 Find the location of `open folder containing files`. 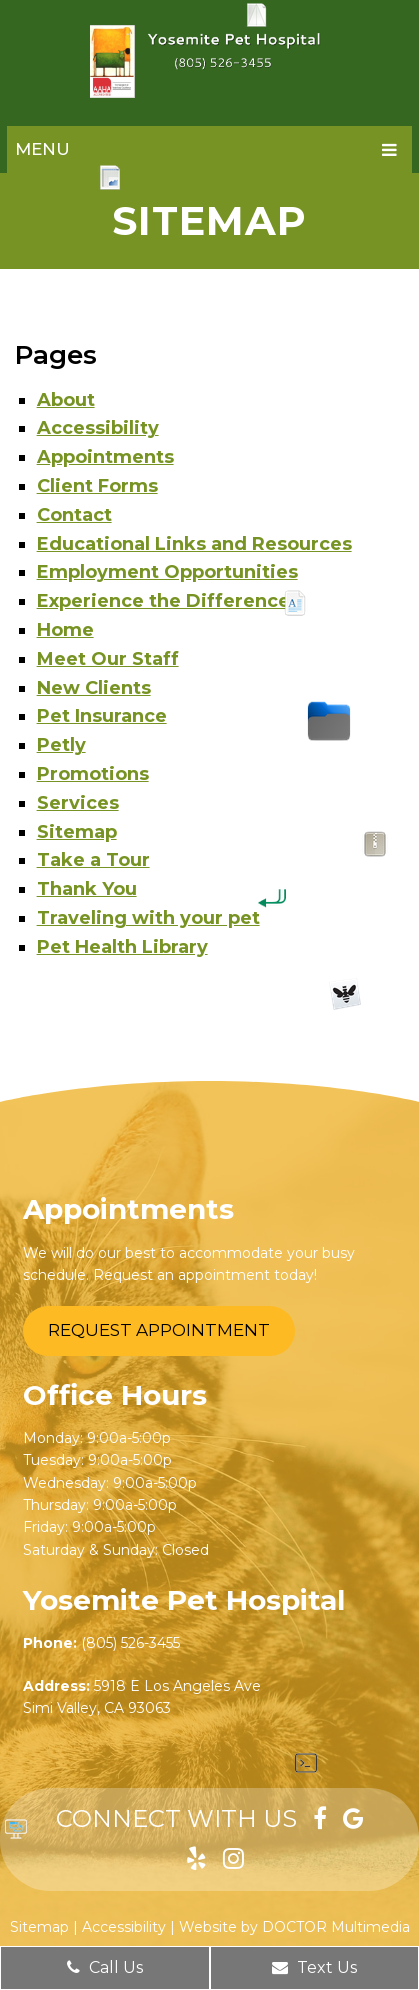

open folder containing files is located at coordinates (329, 721).